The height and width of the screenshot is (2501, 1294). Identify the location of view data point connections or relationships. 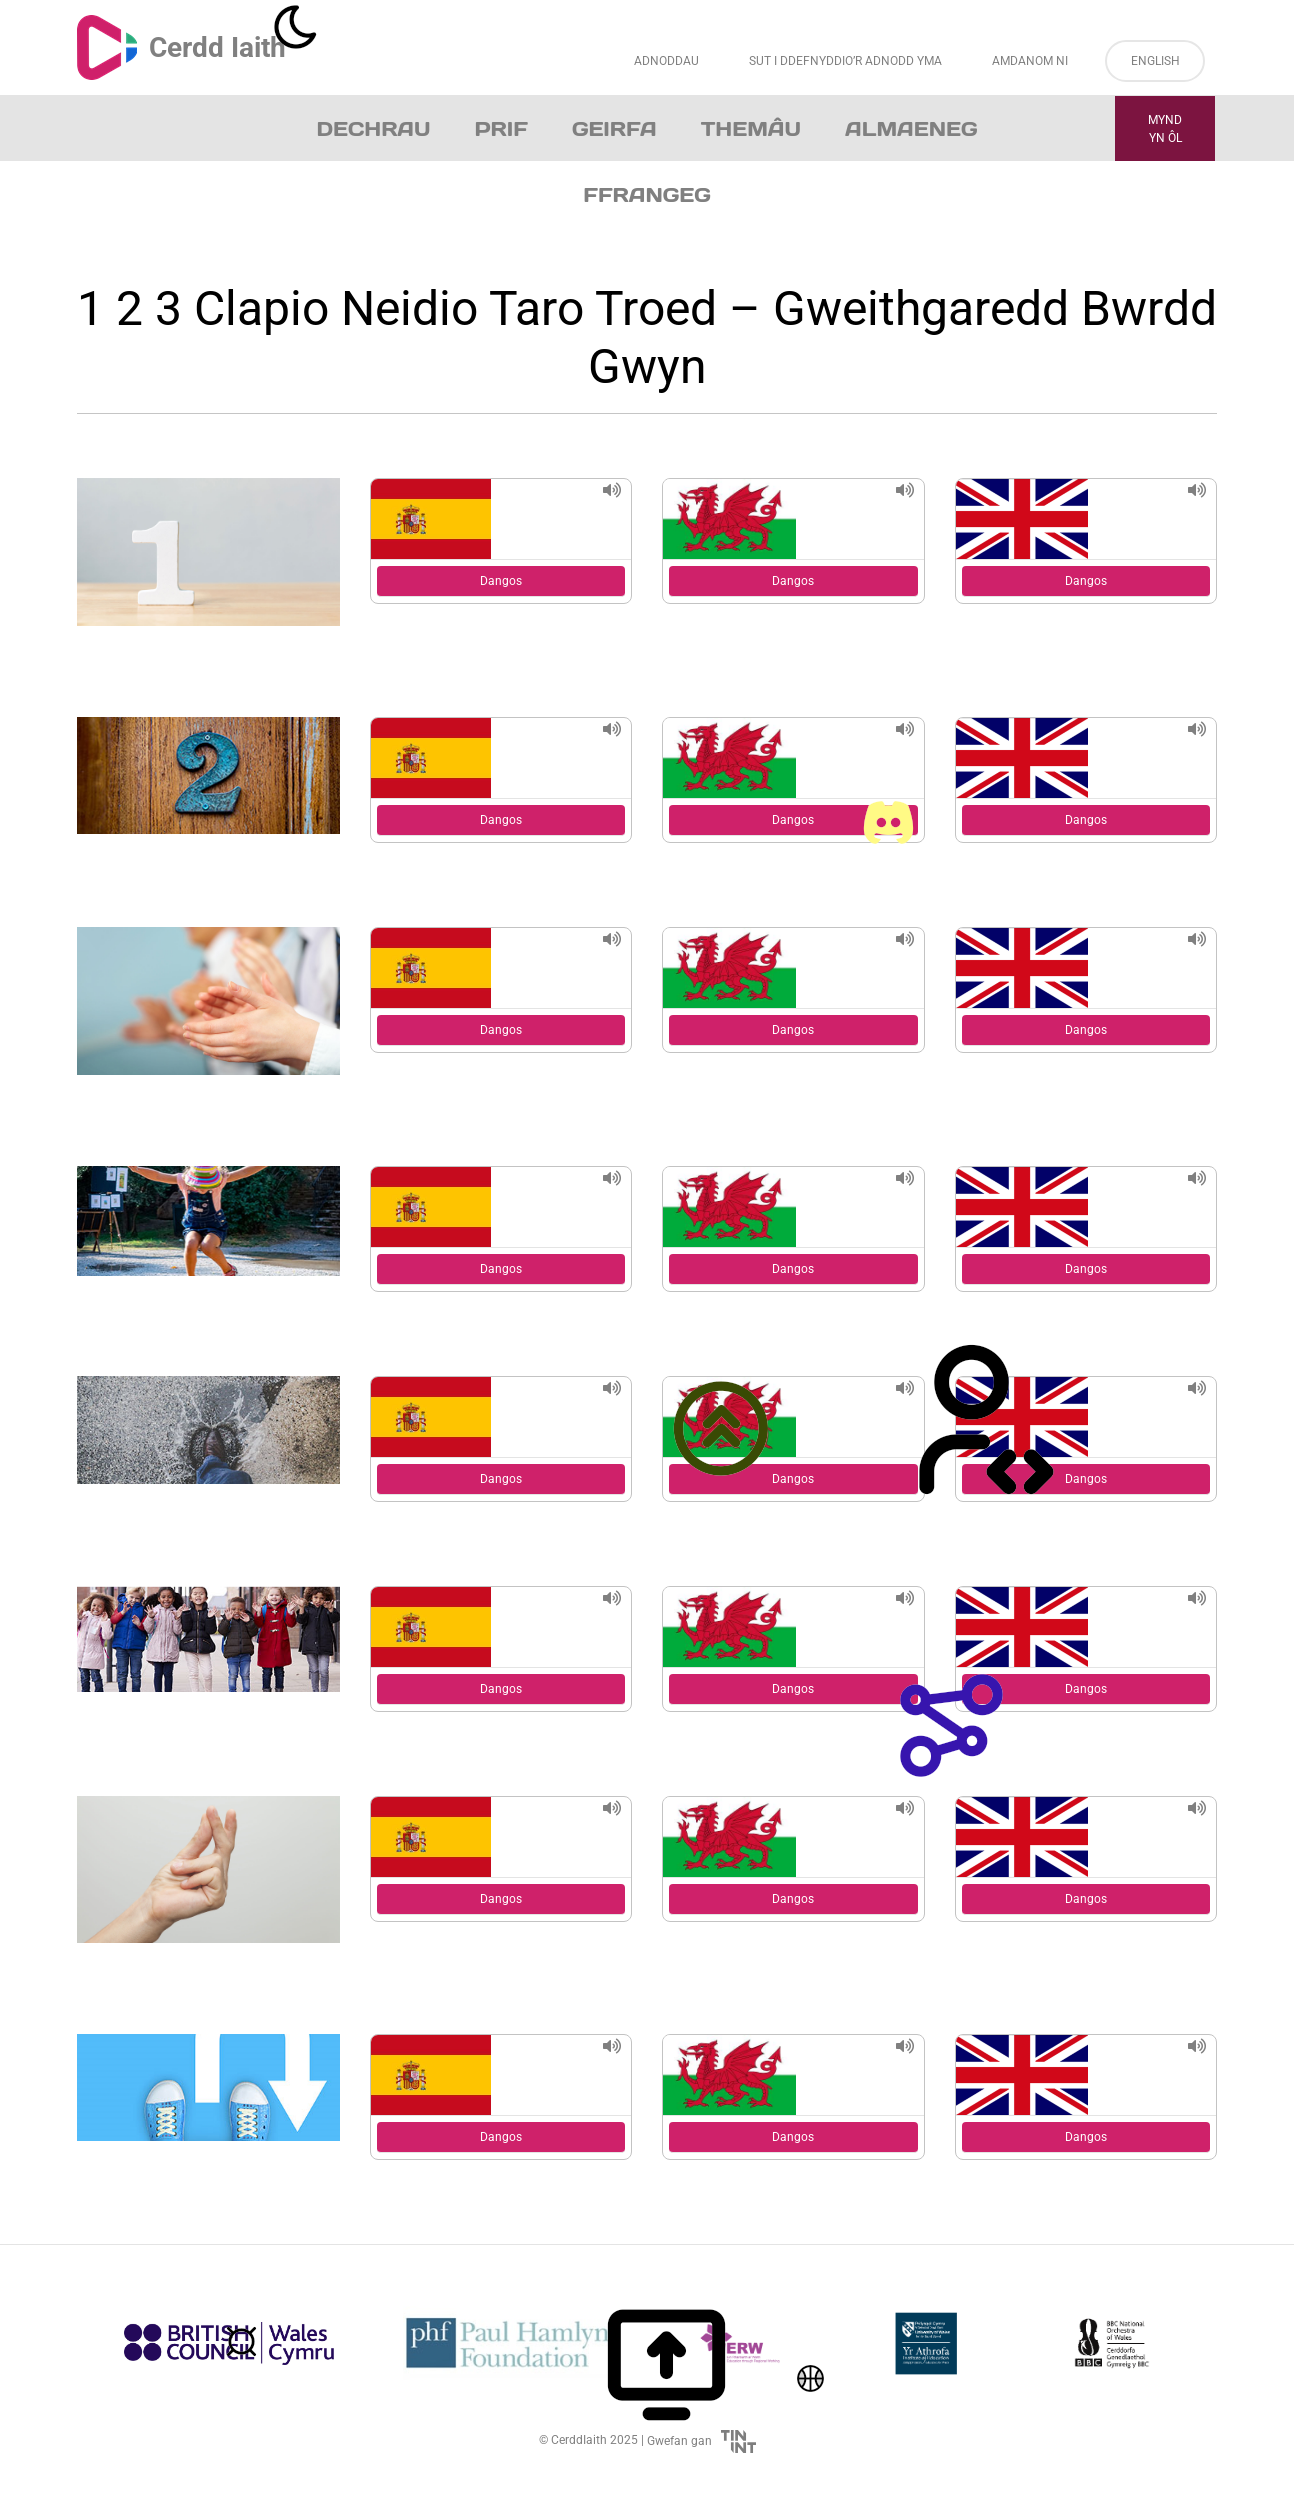
(951, 1725).